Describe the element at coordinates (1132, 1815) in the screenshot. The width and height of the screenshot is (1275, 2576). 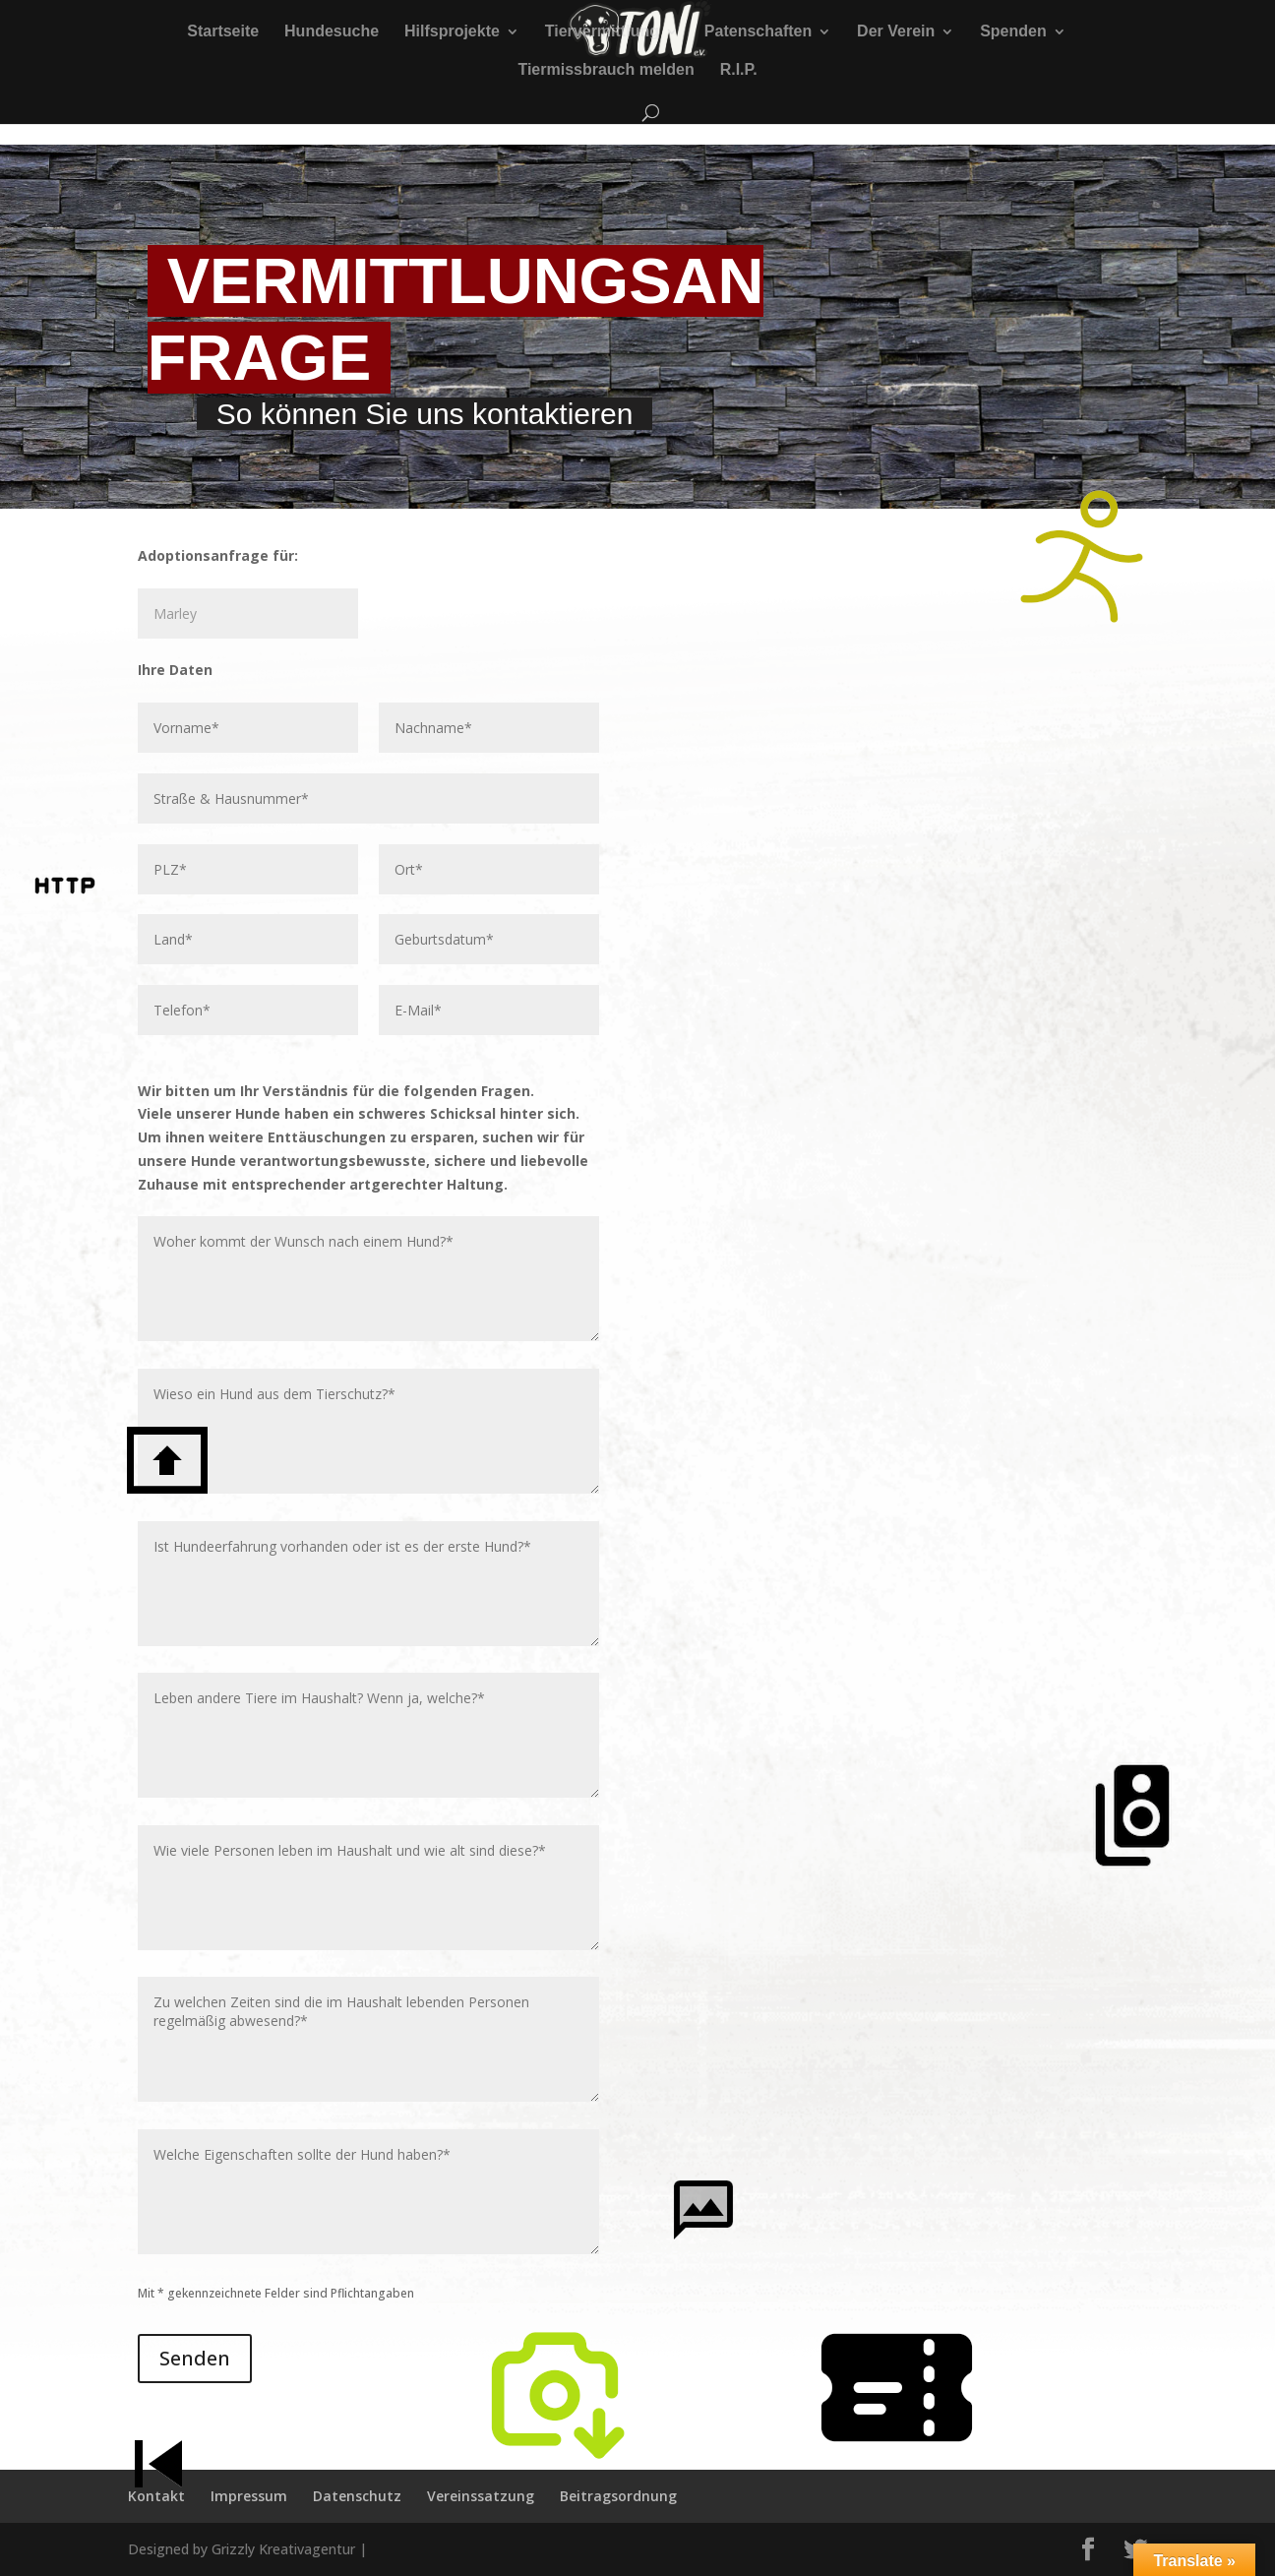
I see `access speaker group settings` at that location.